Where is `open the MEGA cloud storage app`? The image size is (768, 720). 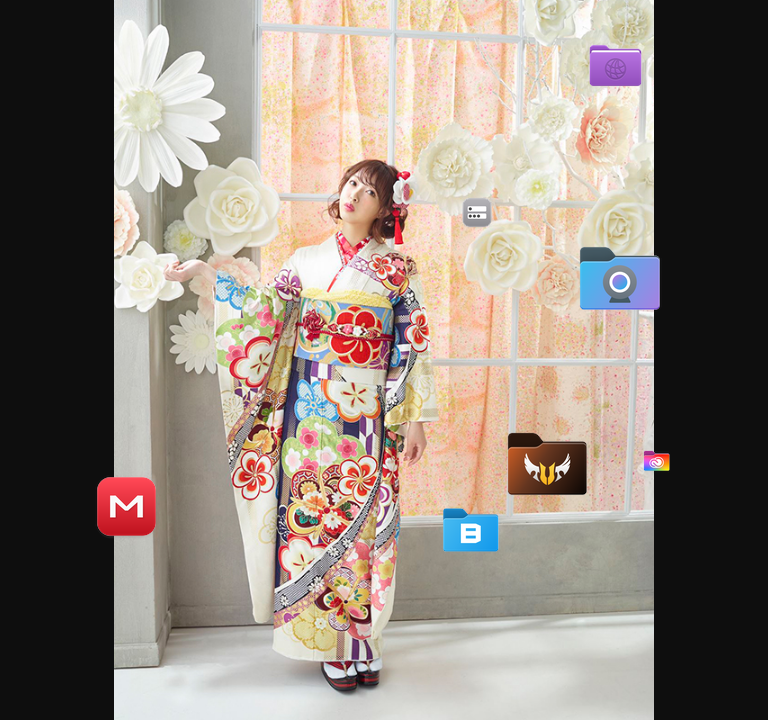
open the MEGA cloud storage app is located at coordinates (126, 506).